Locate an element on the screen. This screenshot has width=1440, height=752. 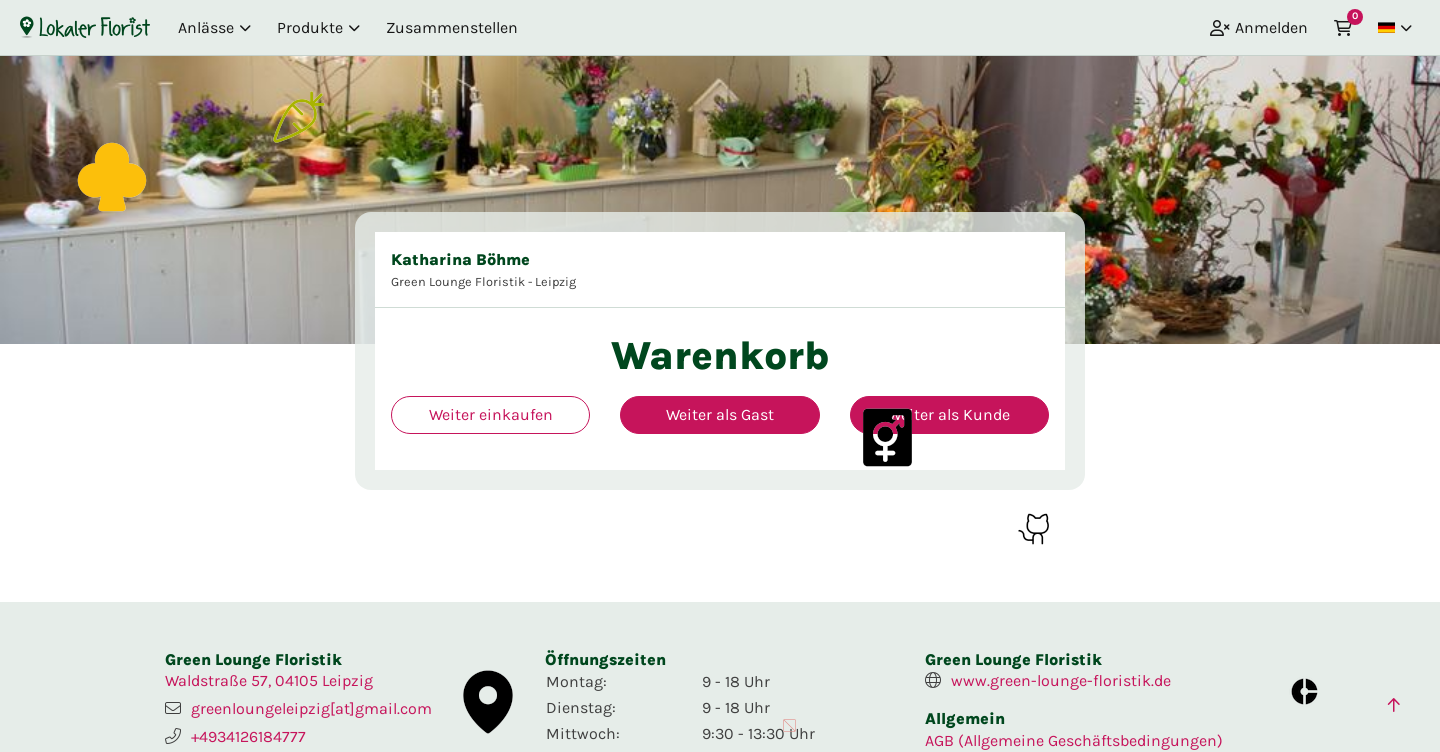
view analytics or statistics breakdown is located at coordinates (1304, 691).